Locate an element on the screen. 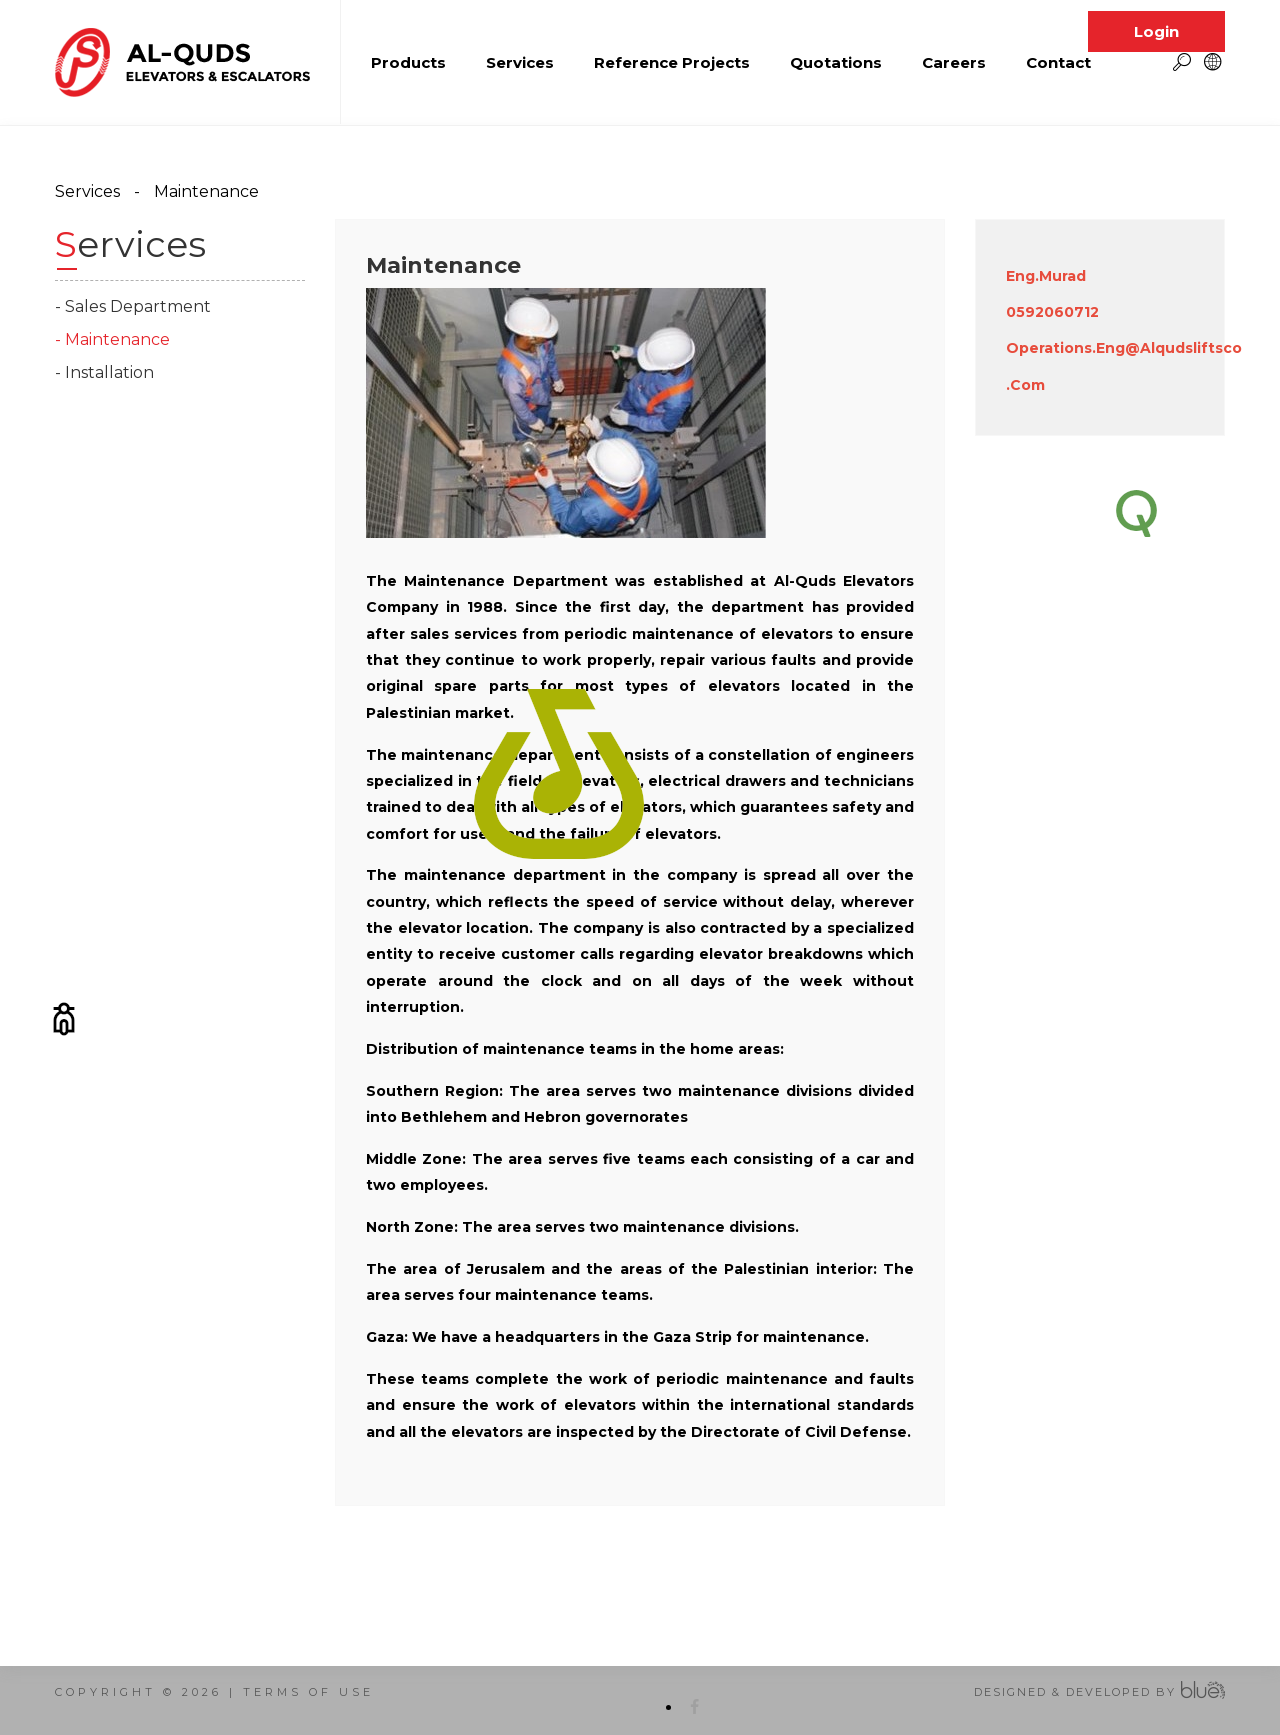  open the BandLab music creation app is located at coordinates (559, 774).